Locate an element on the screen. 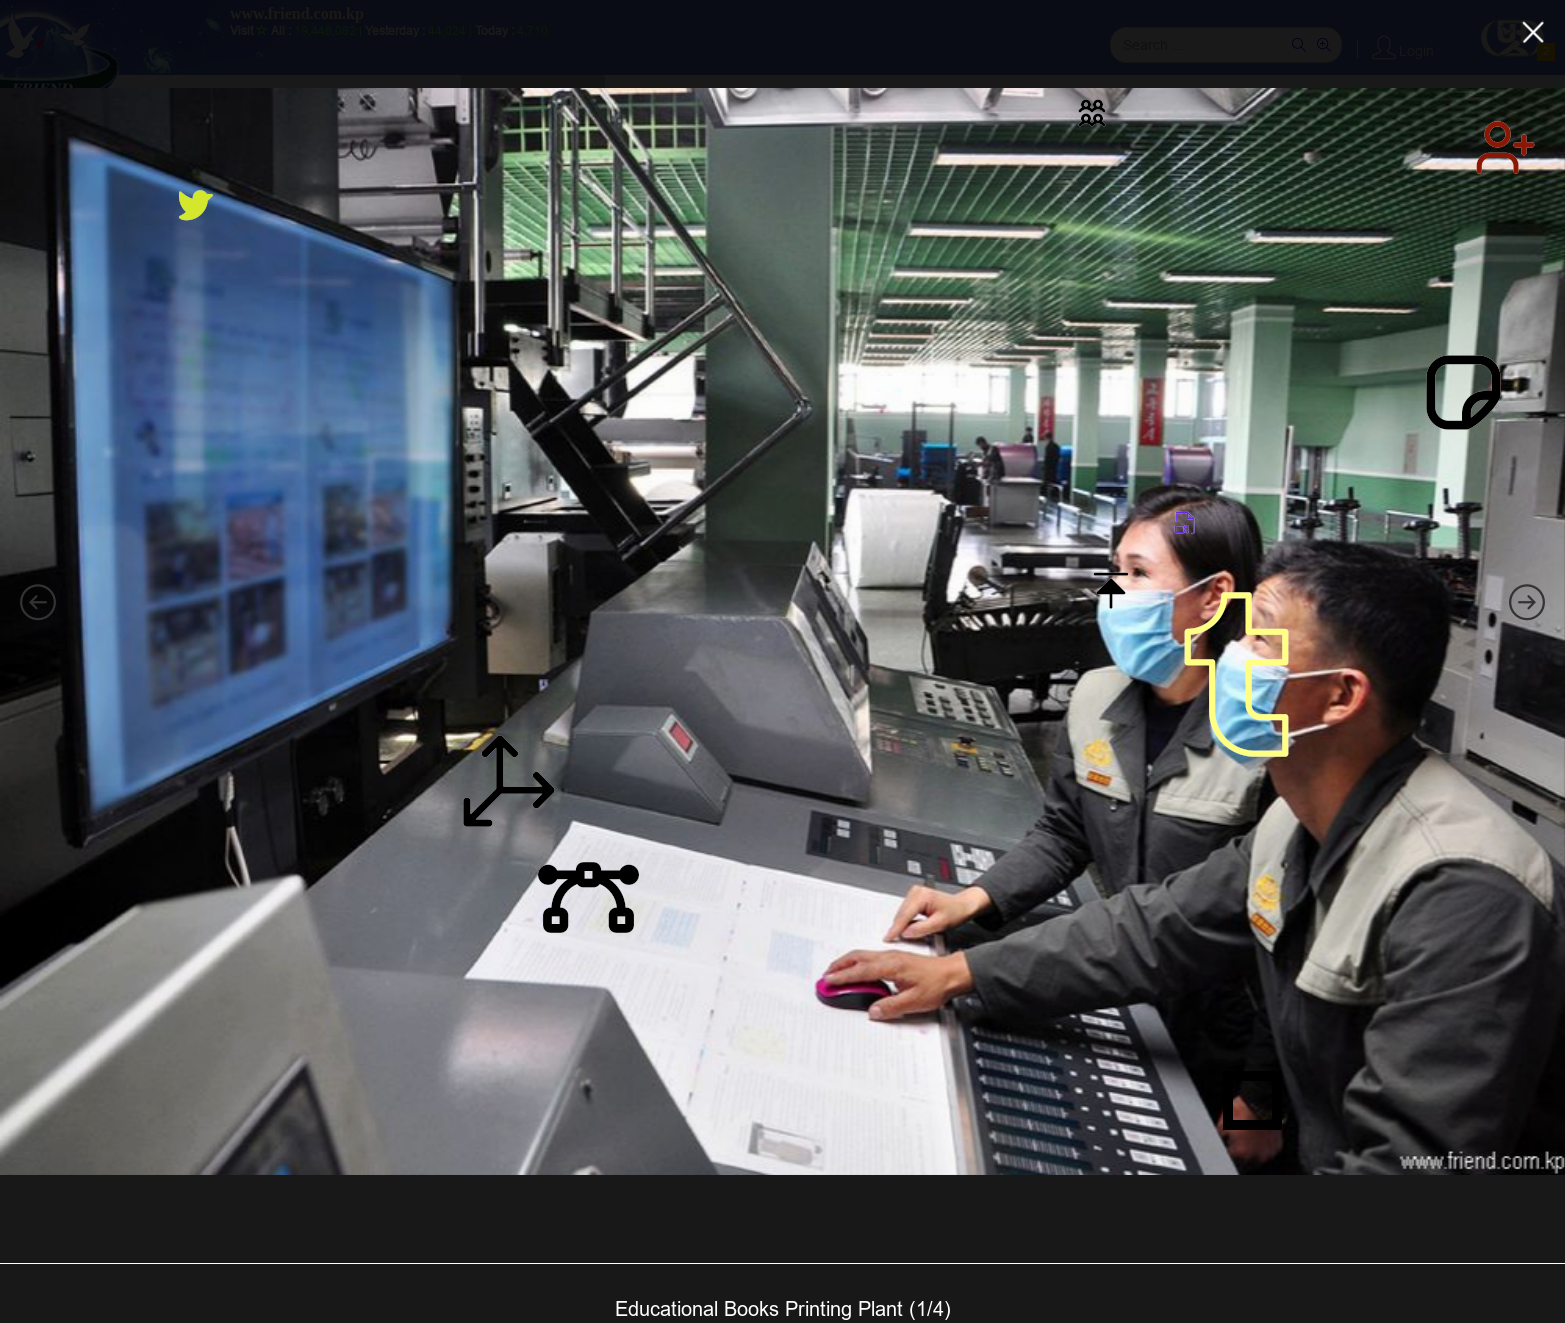 The image size is (1565, 1323). view all team members is located at coordinates (1092, 113).